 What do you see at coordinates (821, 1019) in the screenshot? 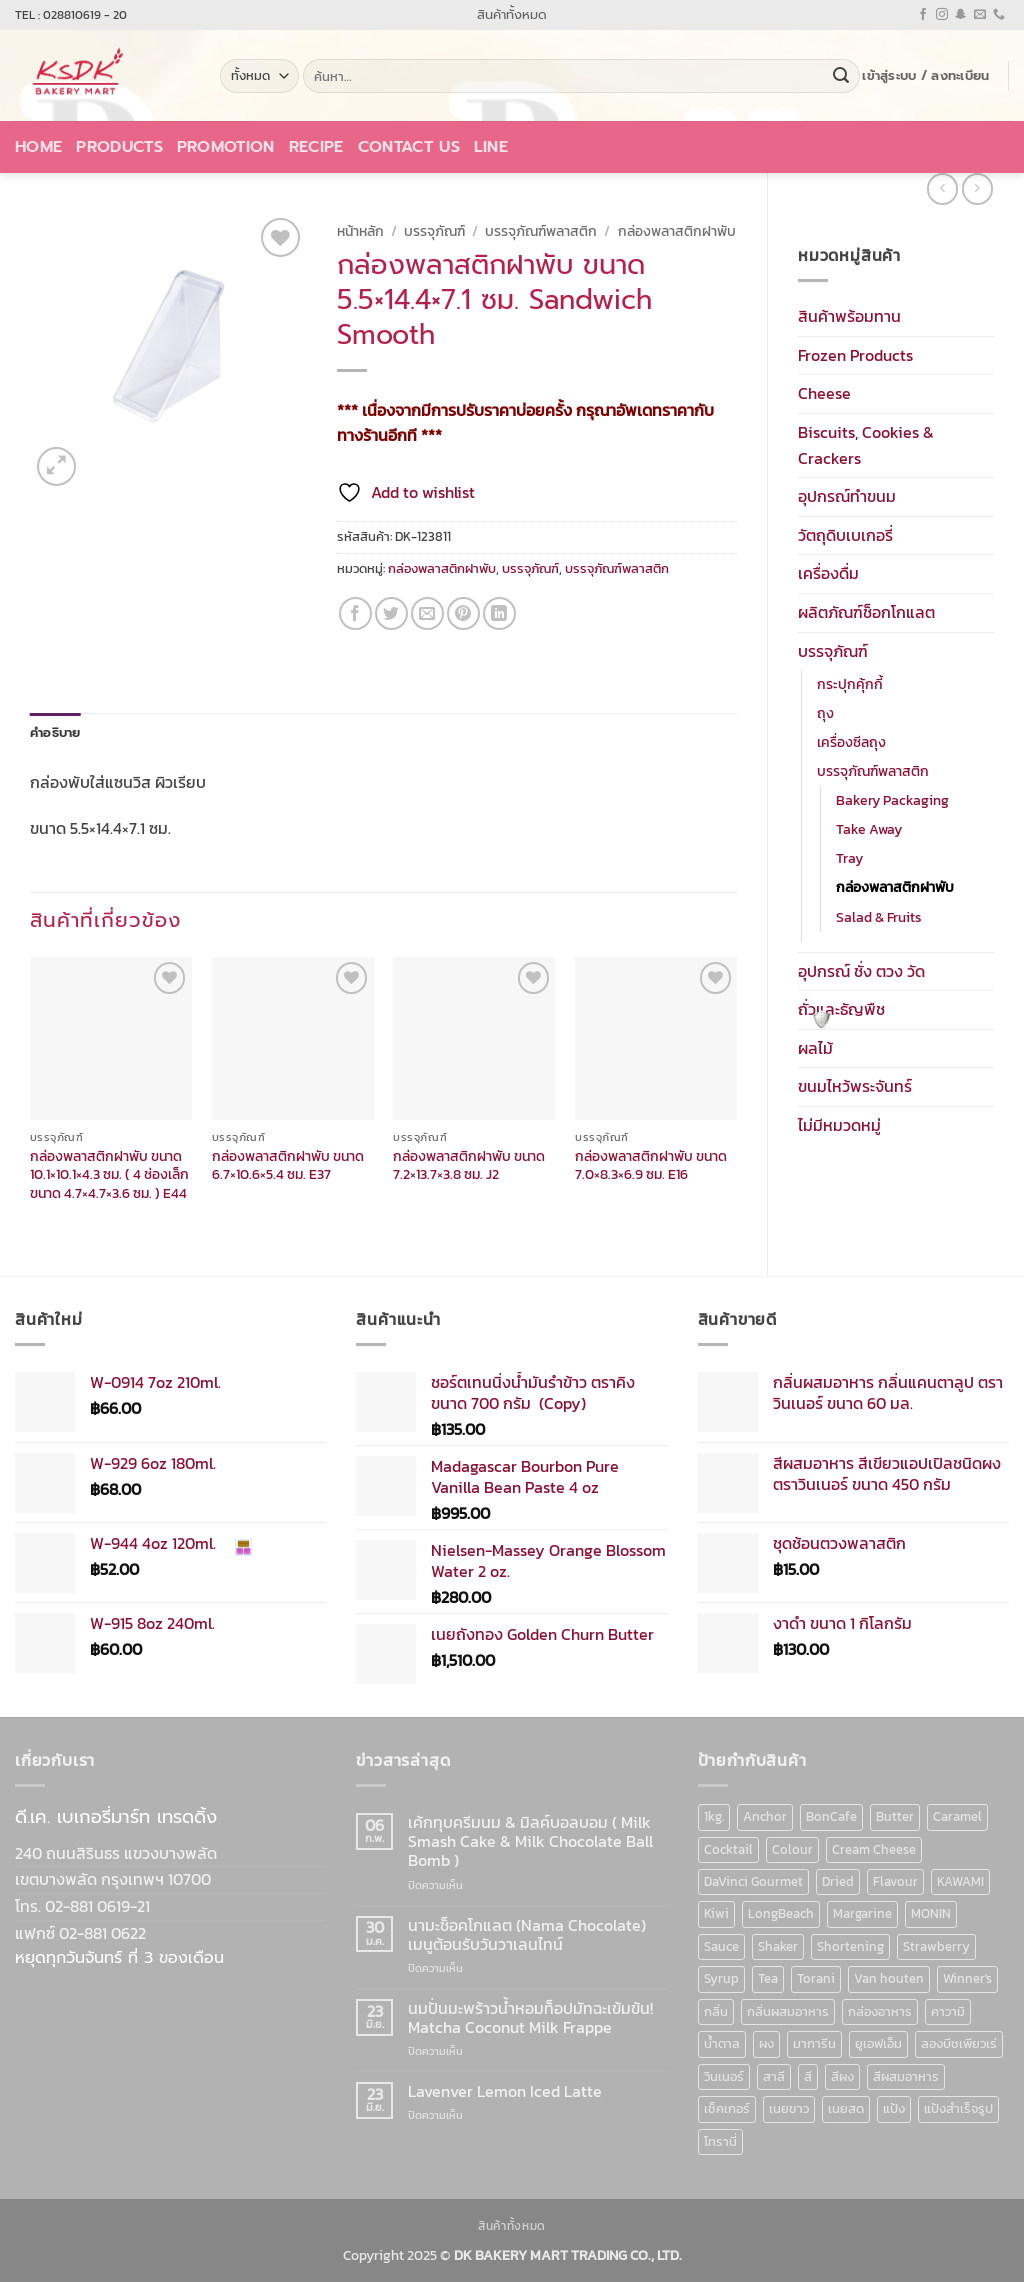
I see `indicates medium security level` at bounding box center [821, 1019].